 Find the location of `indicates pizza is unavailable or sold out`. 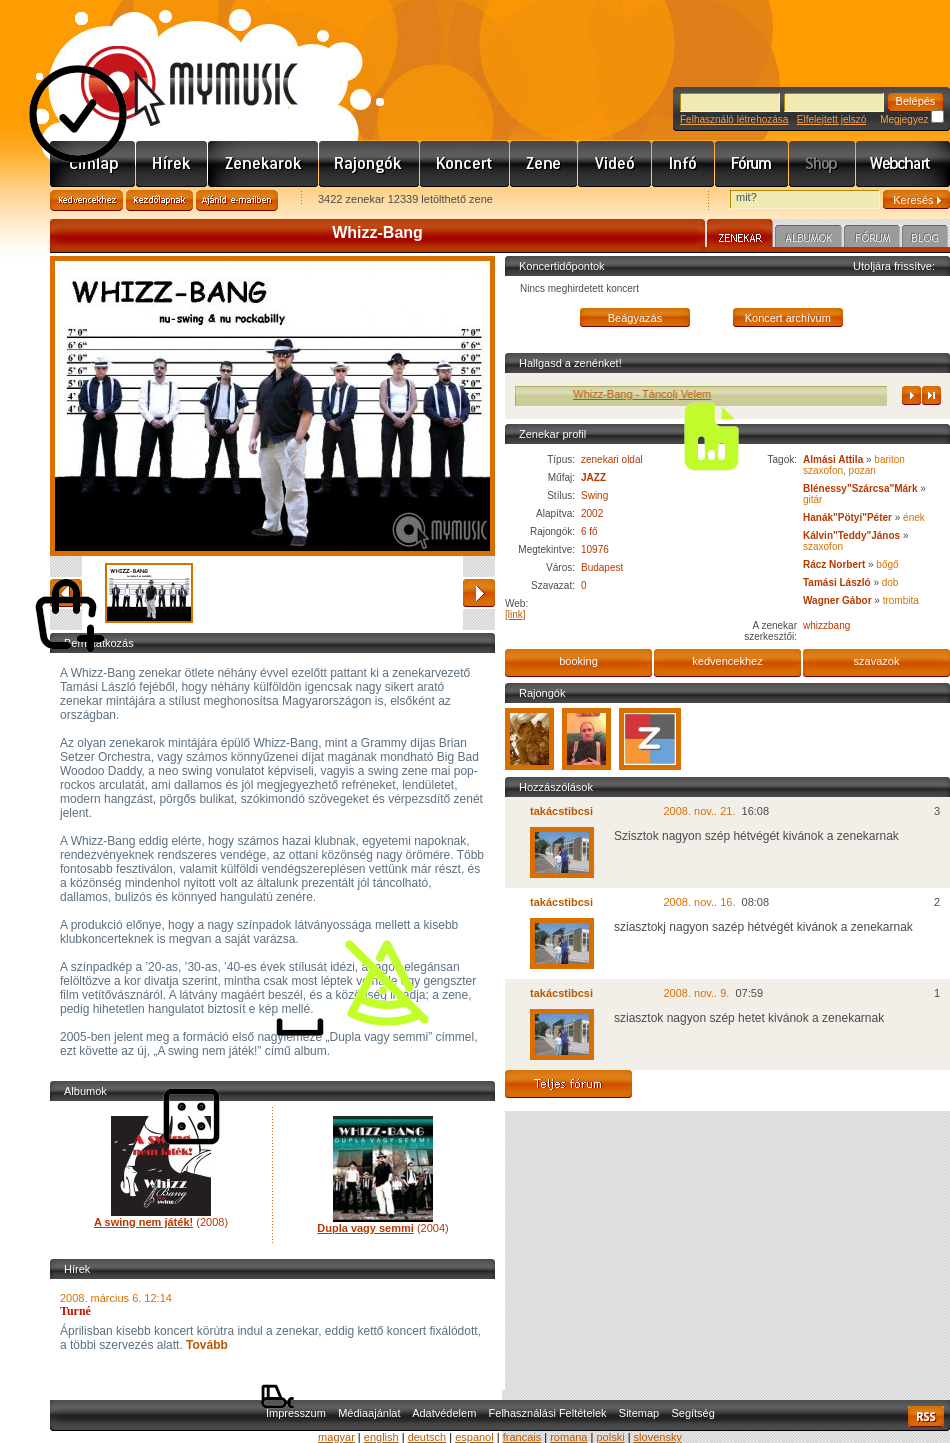

indicates pizza is unavailable or sold out is located at coordinates (387, 982).